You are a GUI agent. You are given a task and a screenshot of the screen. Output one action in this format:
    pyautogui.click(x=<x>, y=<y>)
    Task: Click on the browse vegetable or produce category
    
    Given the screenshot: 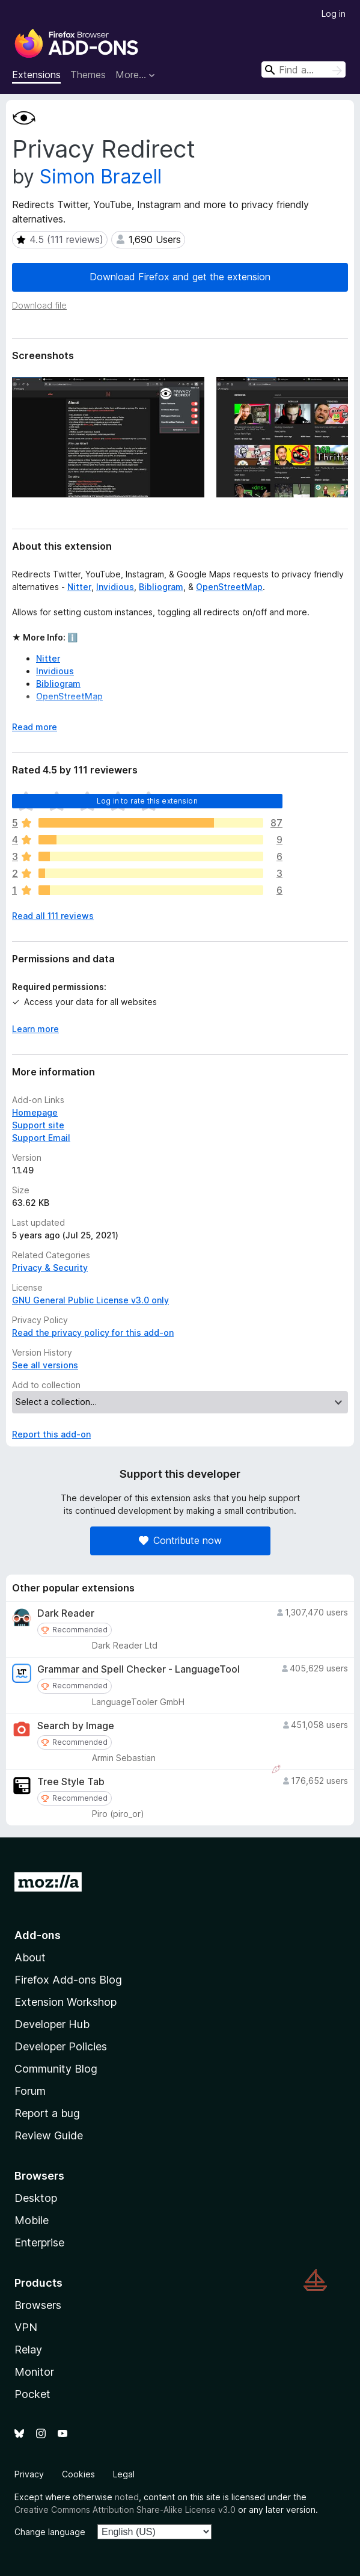 What is the action you would take?
    pyautogui.click(x=276, y=1769)
    